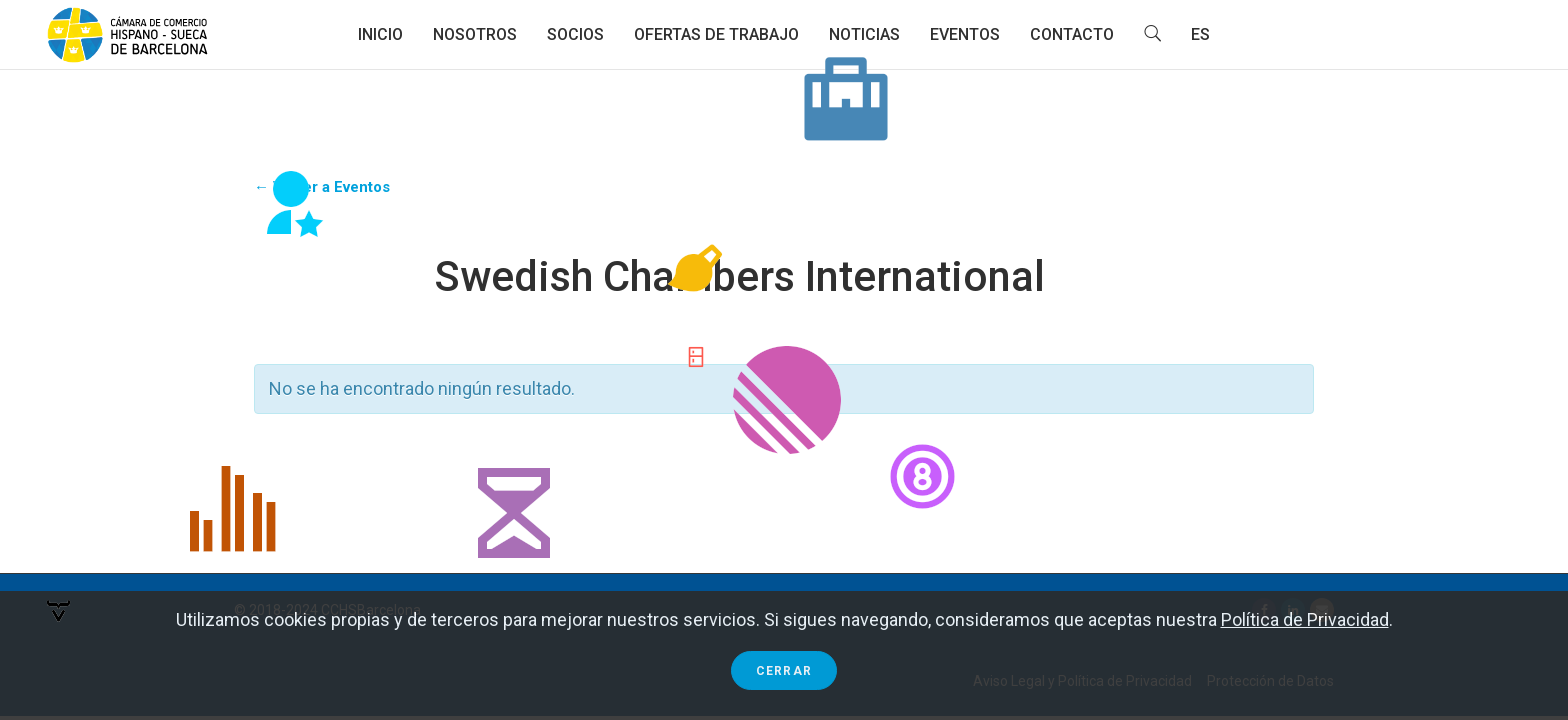  I want to click on open Linear project management app, so click(787, 400).